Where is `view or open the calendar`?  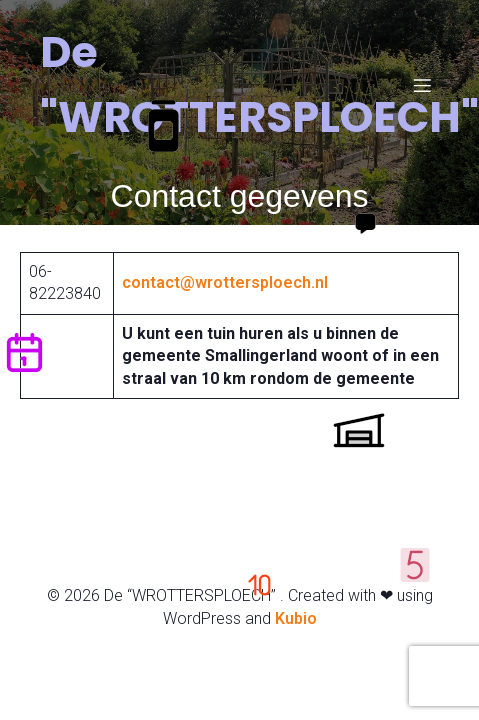
view or open the calendar is located at coordinates (24, 352).